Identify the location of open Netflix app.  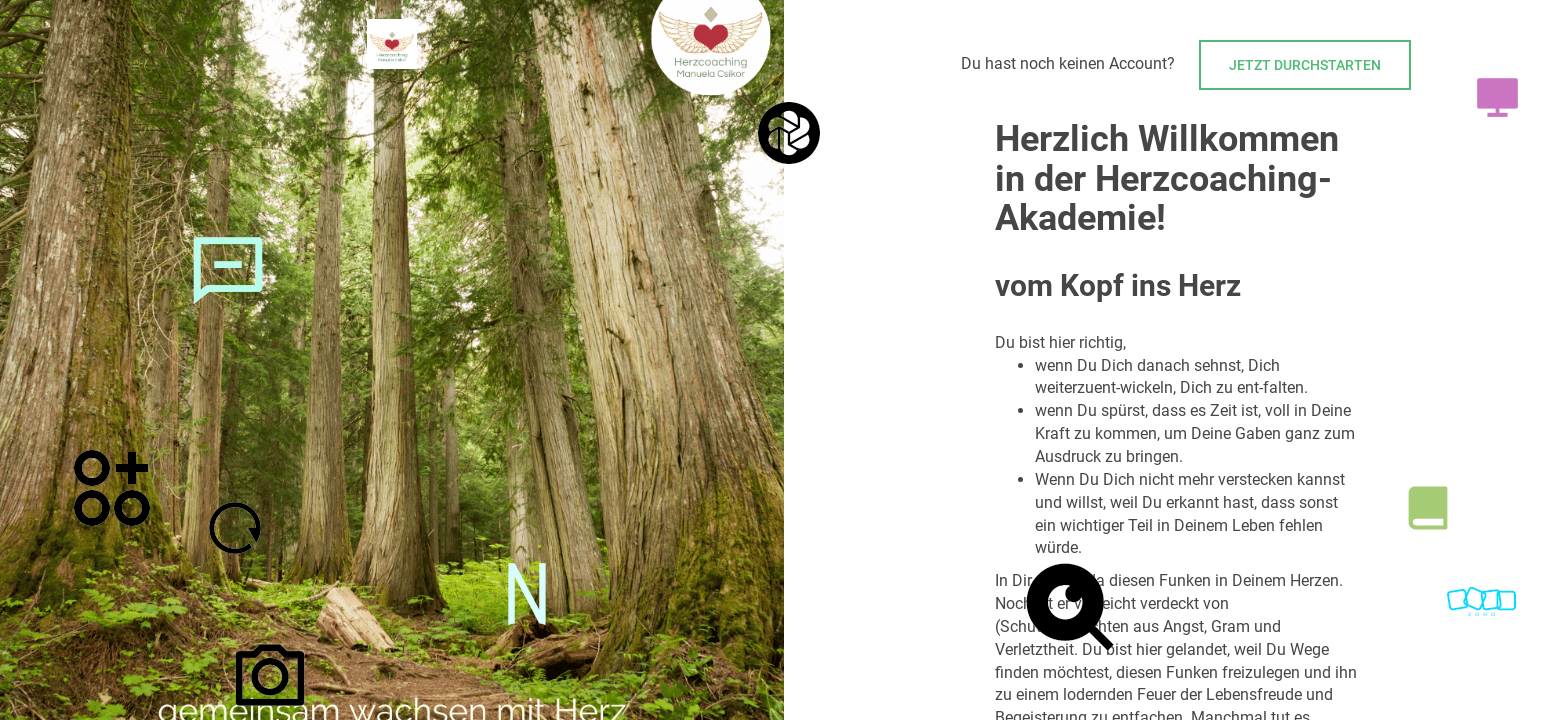
(527, 594).